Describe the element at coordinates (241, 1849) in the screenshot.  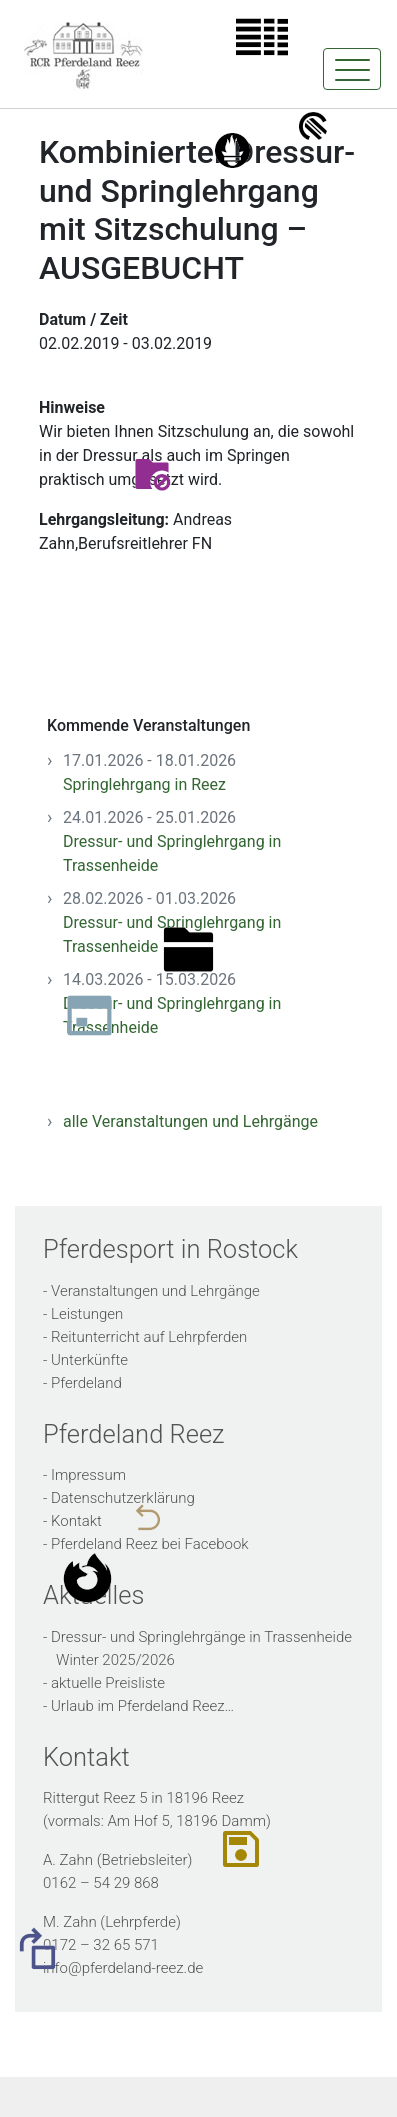
I see `save file or document` at that location.